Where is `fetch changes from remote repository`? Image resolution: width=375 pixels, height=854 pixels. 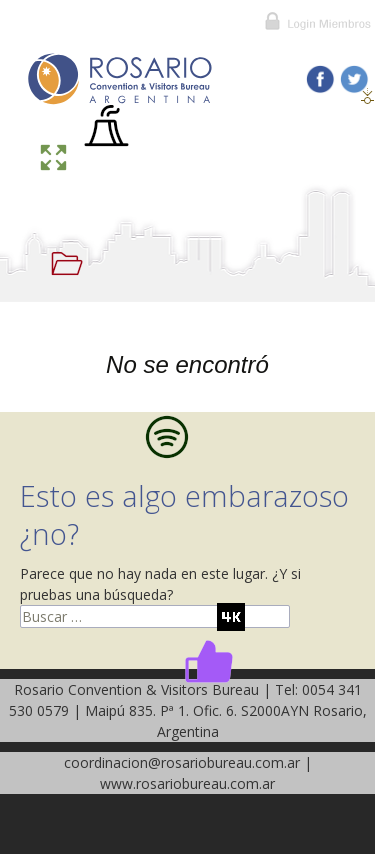
fetch changes from remote repository is located at coordinates (367, 96).